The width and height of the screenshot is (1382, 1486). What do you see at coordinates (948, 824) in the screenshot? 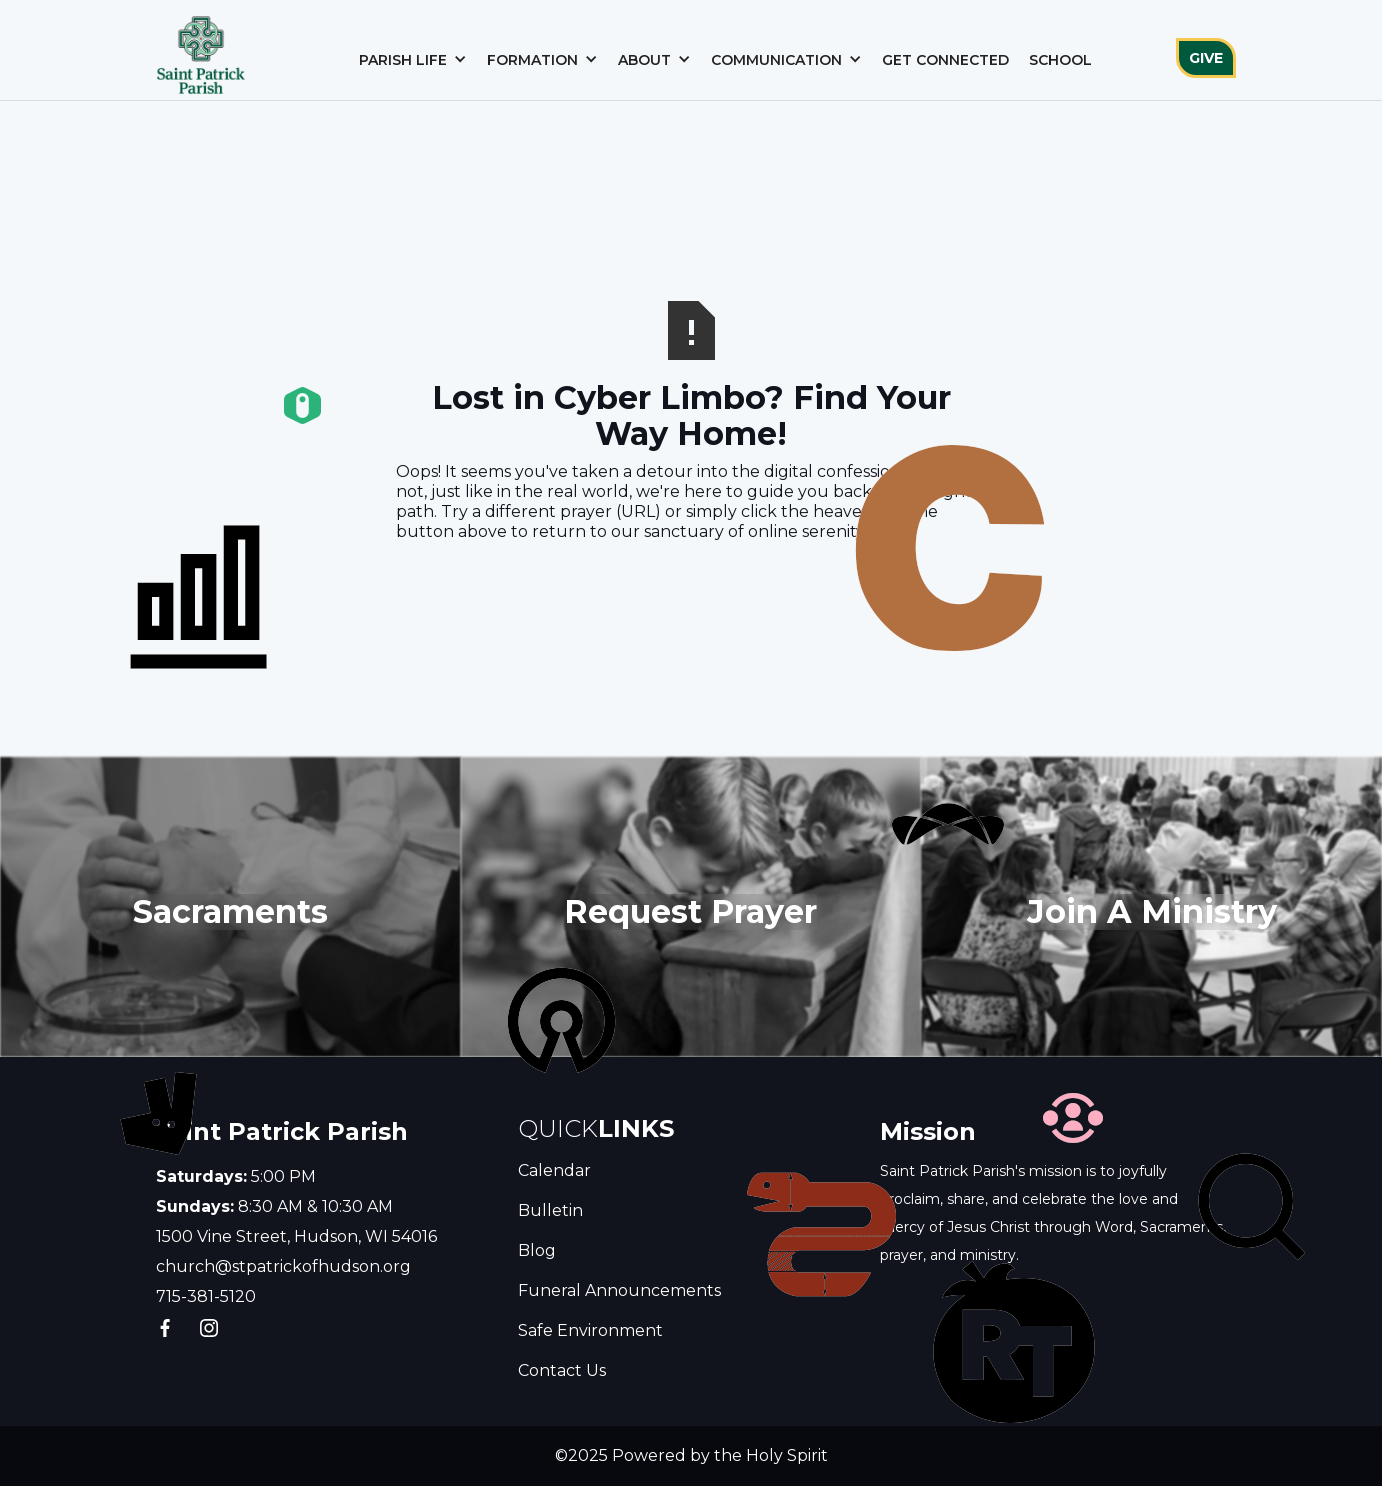
I see `topcoder logo - link to competitive programming platform` at bounding box center [948, 824].